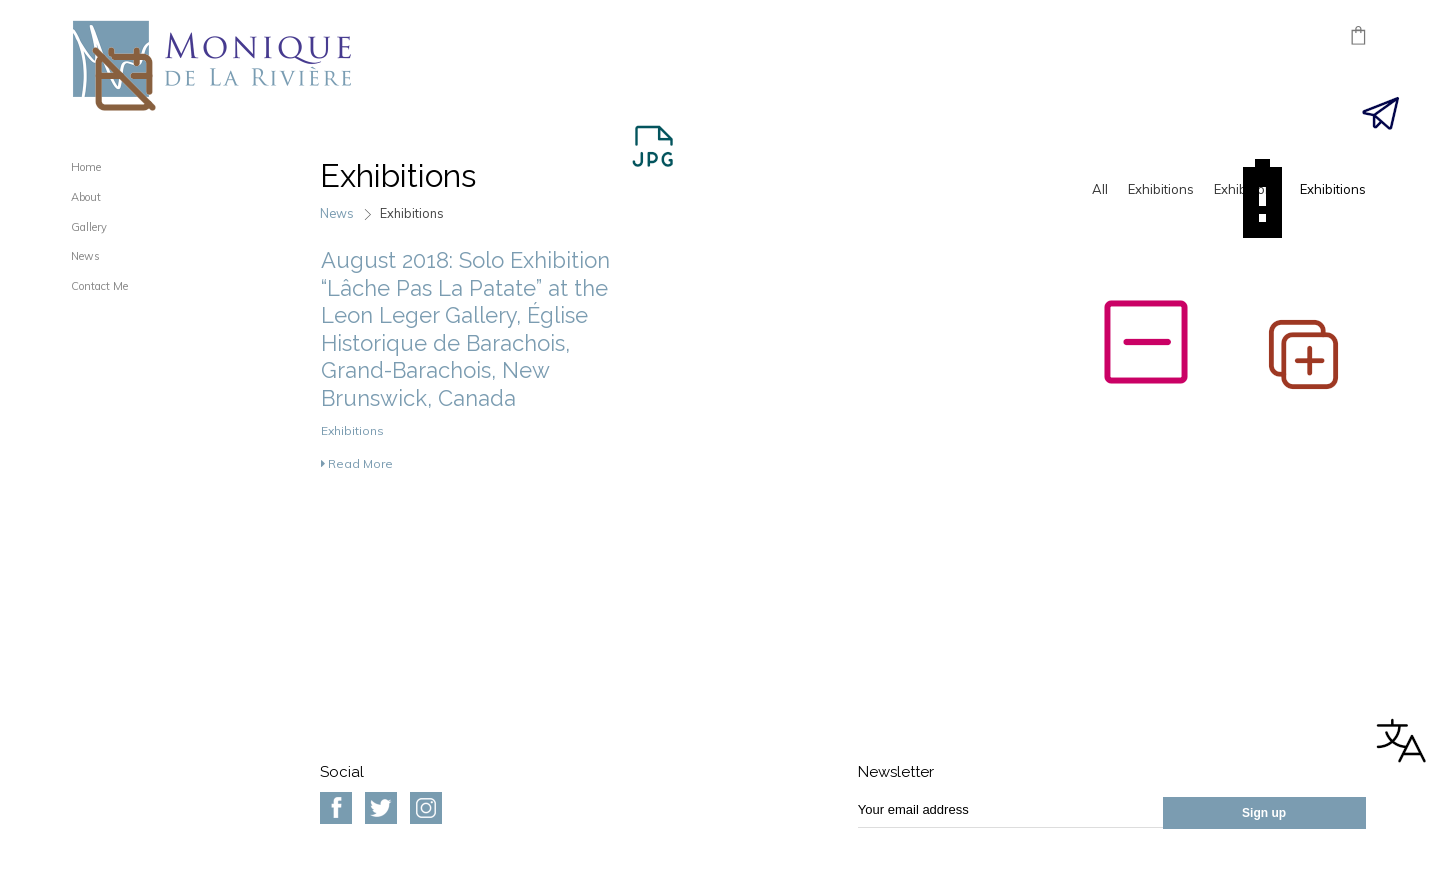  I want to click on open Telegram messaging app, so click(1382, 114).